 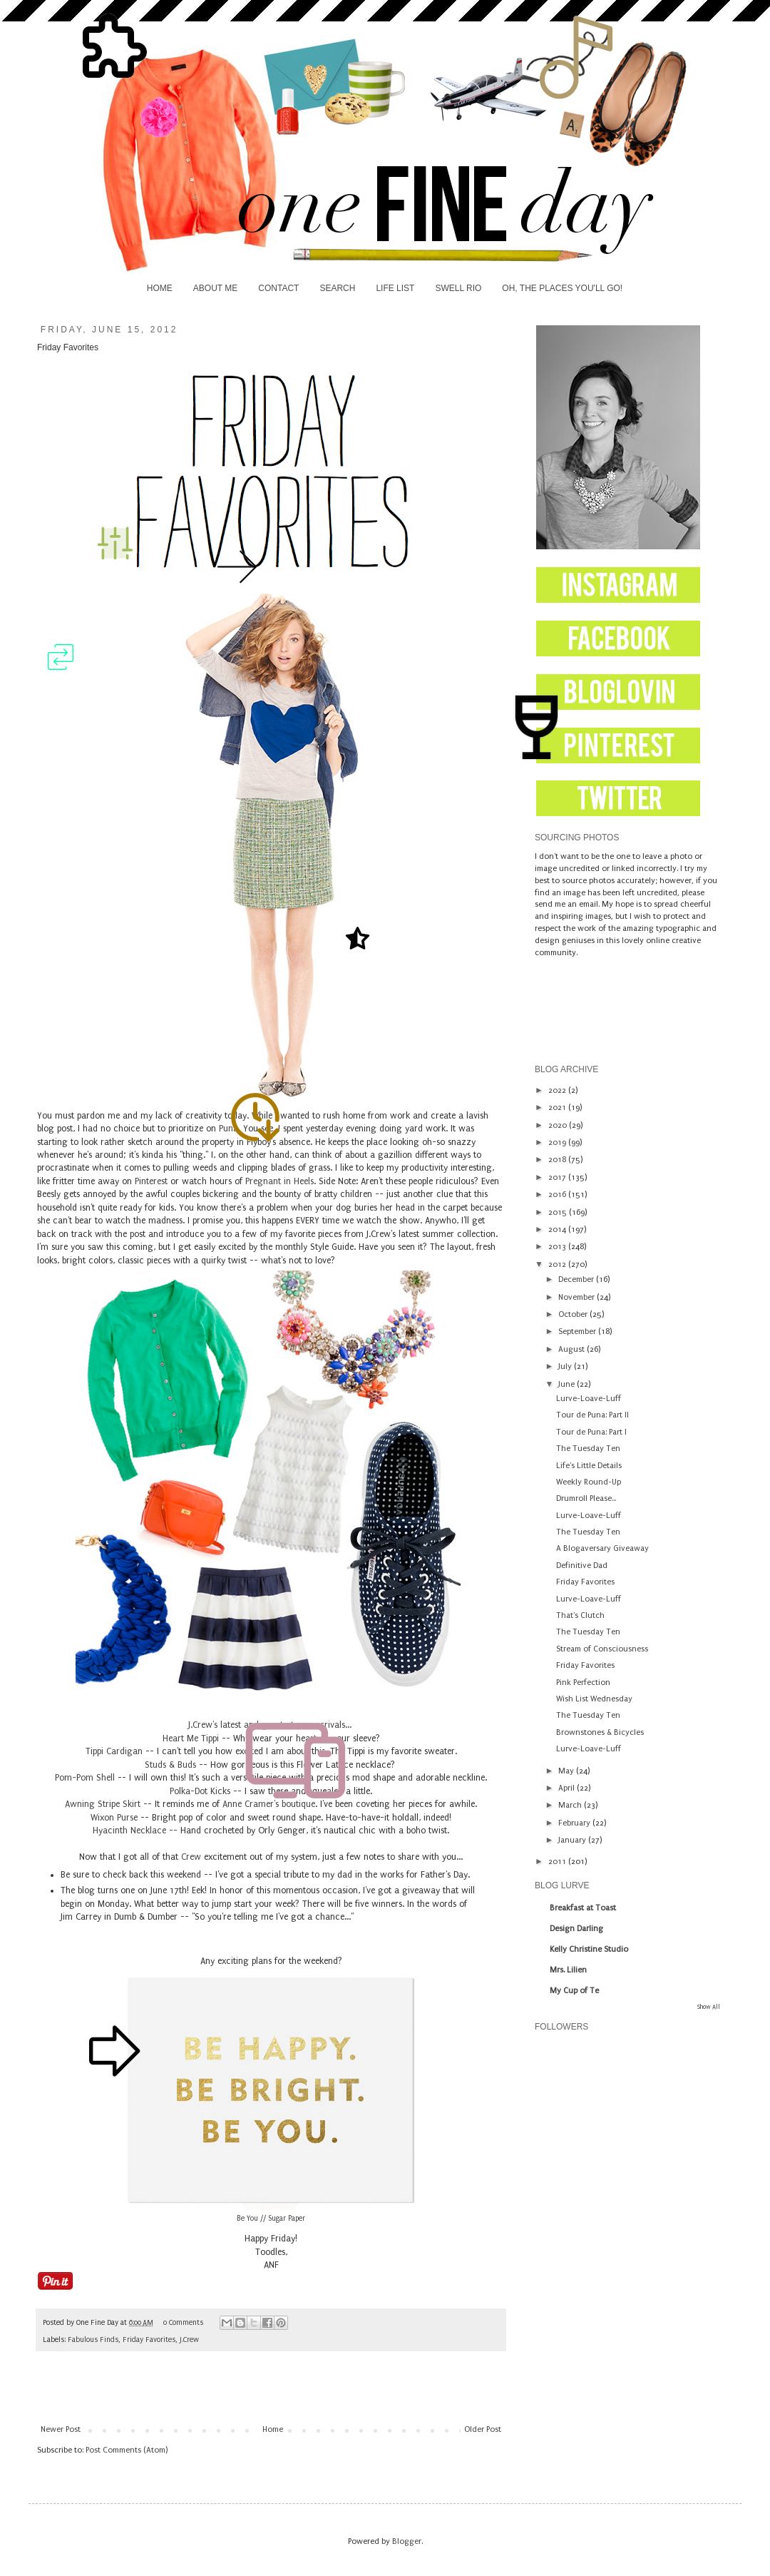 What do you see at coordinates (115, 543) in the screenshot?
I see `adjust settings or preferences` at bounding box center [115, 543].